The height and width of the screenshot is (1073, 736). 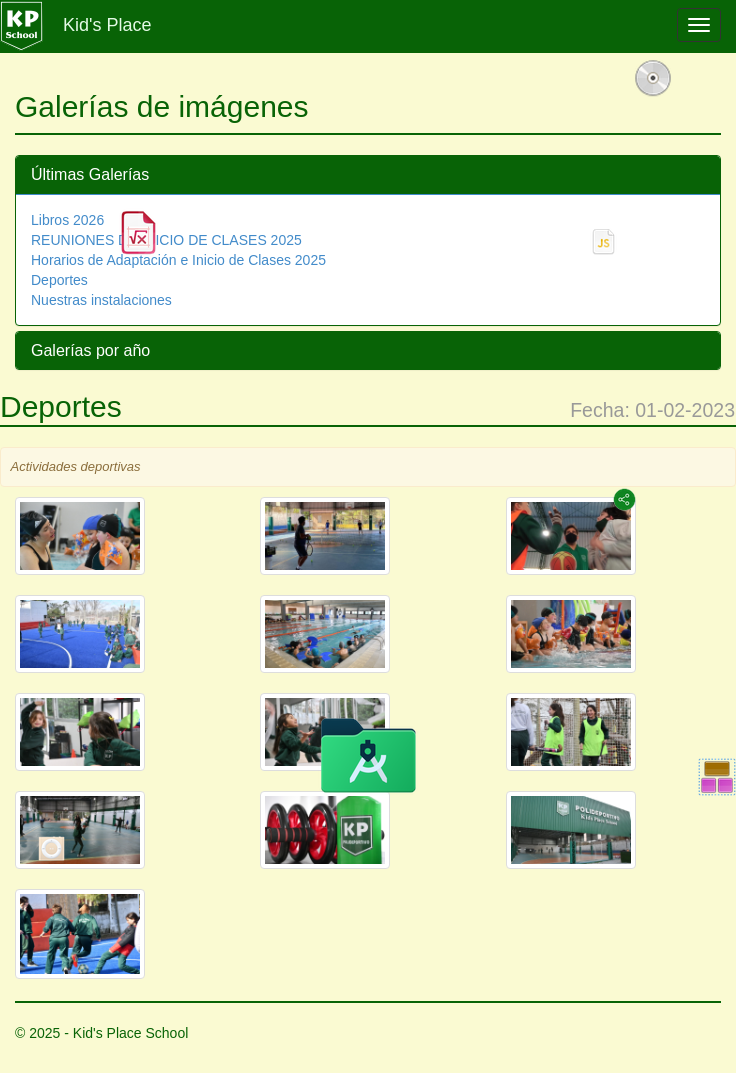 What do you see at coordinates (368, 758) in the screenshot?
I see `open android studio project folder` at bounding box center [368, 758].